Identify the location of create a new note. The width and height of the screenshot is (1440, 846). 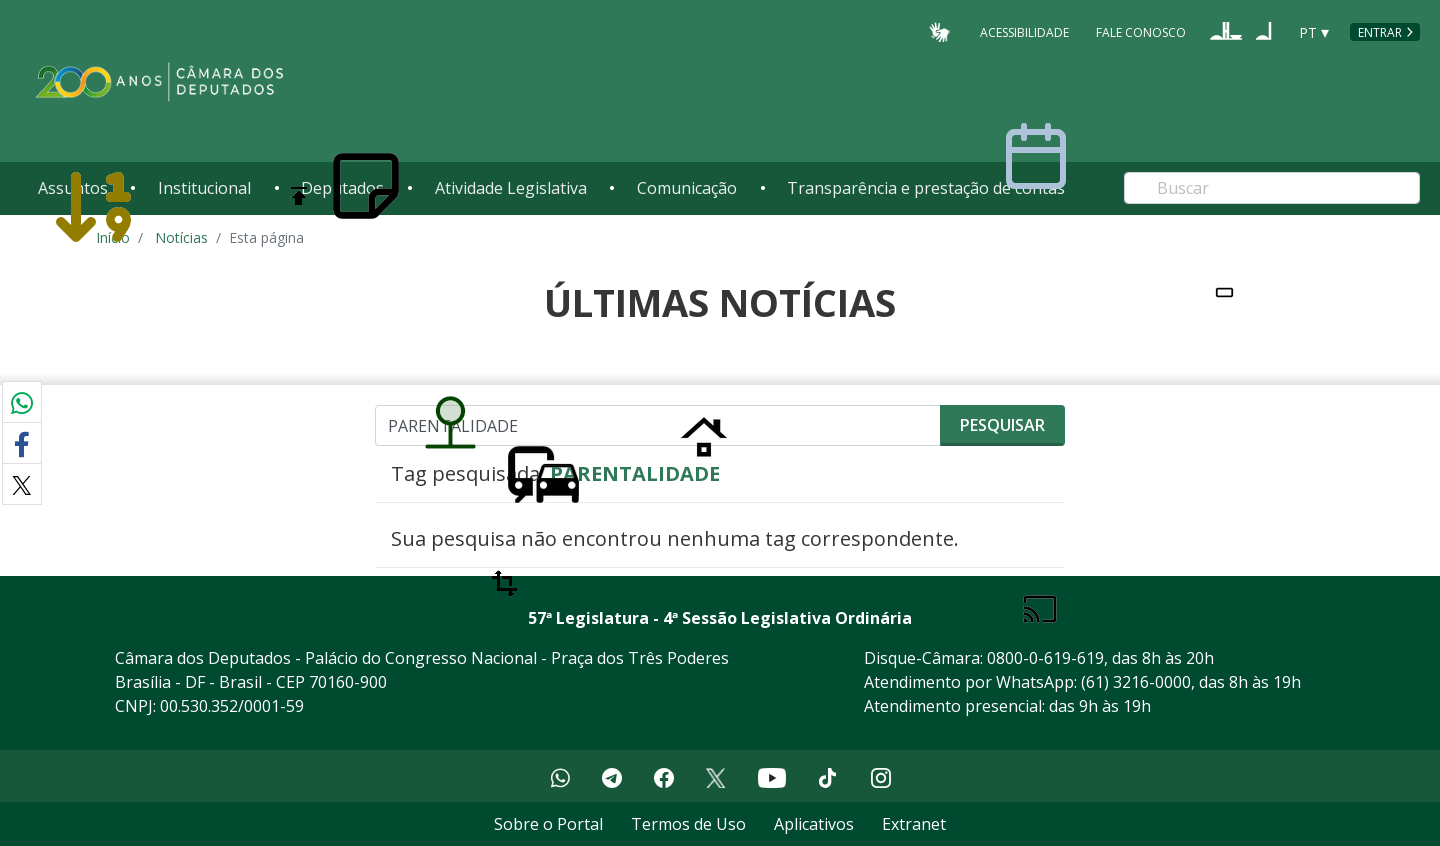
(366, 186).